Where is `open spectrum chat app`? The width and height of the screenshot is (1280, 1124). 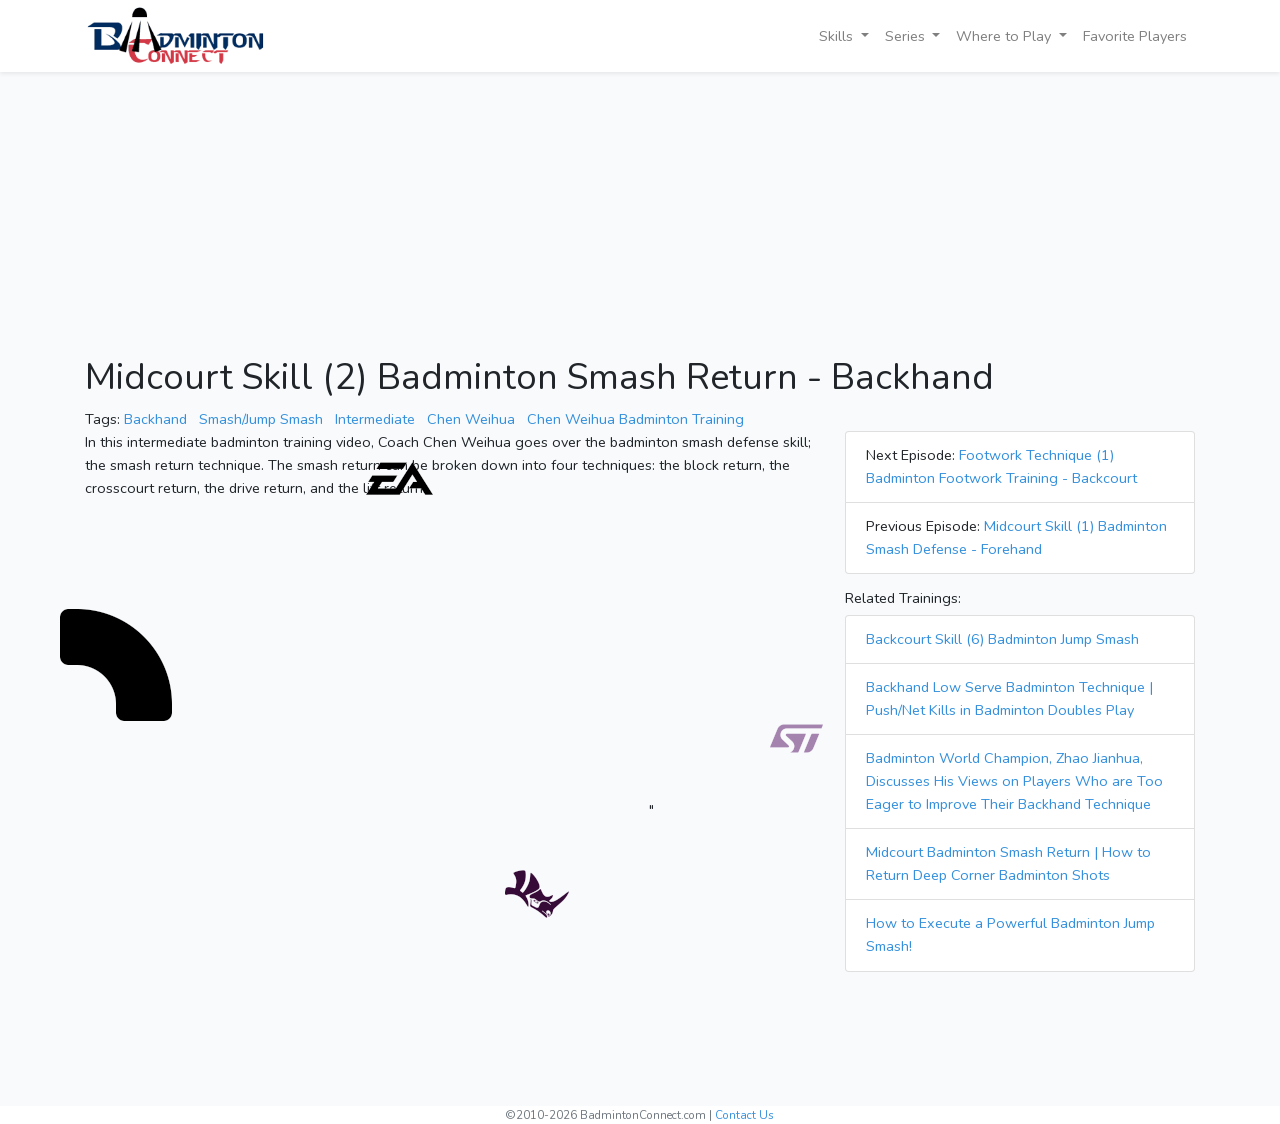
open spectrum chat app is located at coordinates (116, 665).